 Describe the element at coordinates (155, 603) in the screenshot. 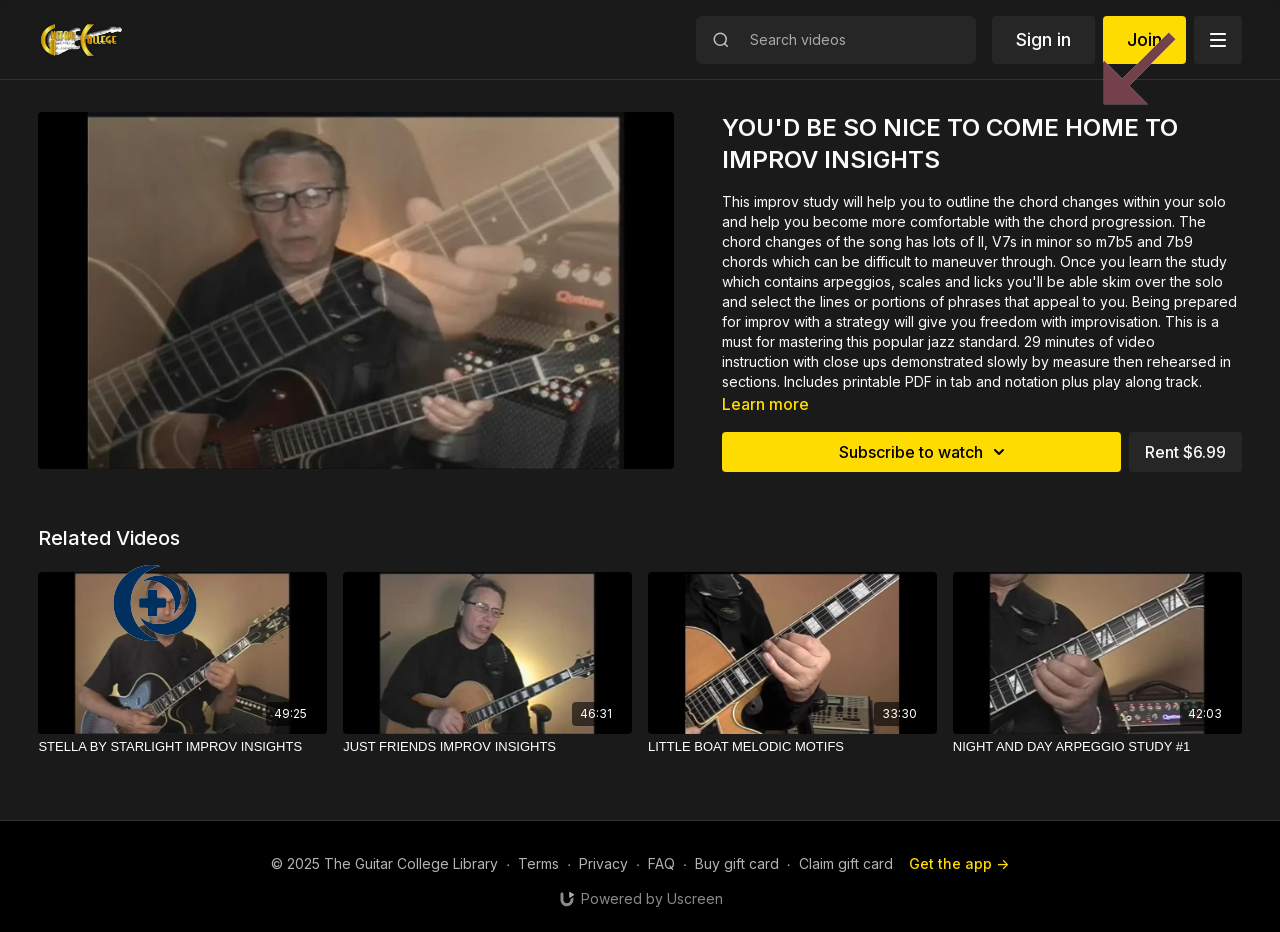

I see `medrt brand logo` at that location.